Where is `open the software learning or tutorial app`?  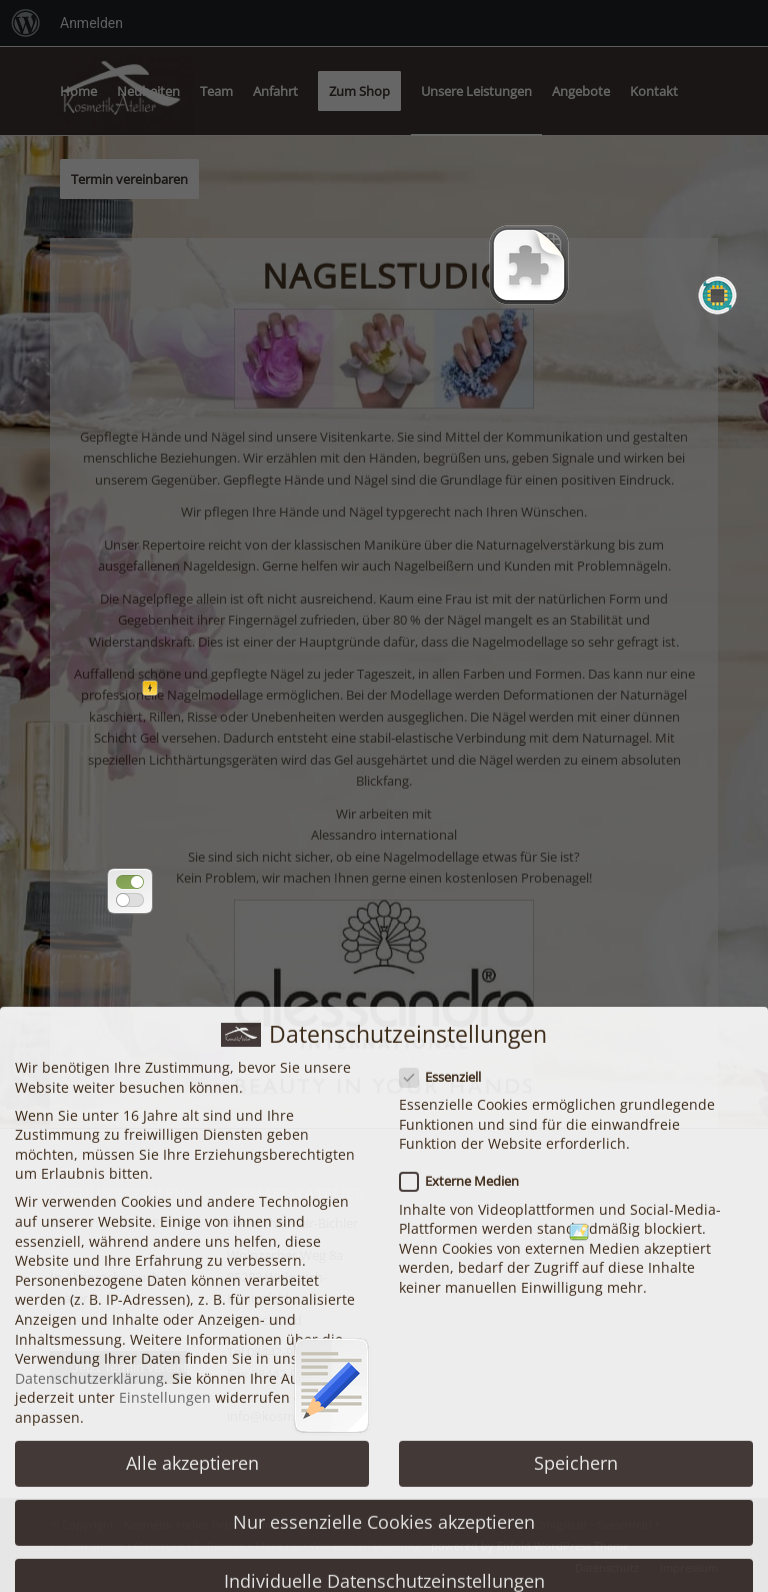
open the software learning or tutorial app is located at coordinates (331, 1385).